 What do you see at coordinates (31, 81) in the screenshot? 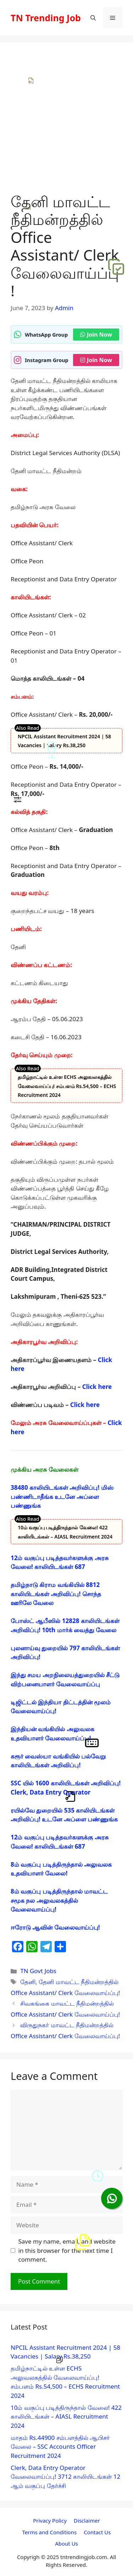
I see `open an audio file` at bounding box center [31, 81].